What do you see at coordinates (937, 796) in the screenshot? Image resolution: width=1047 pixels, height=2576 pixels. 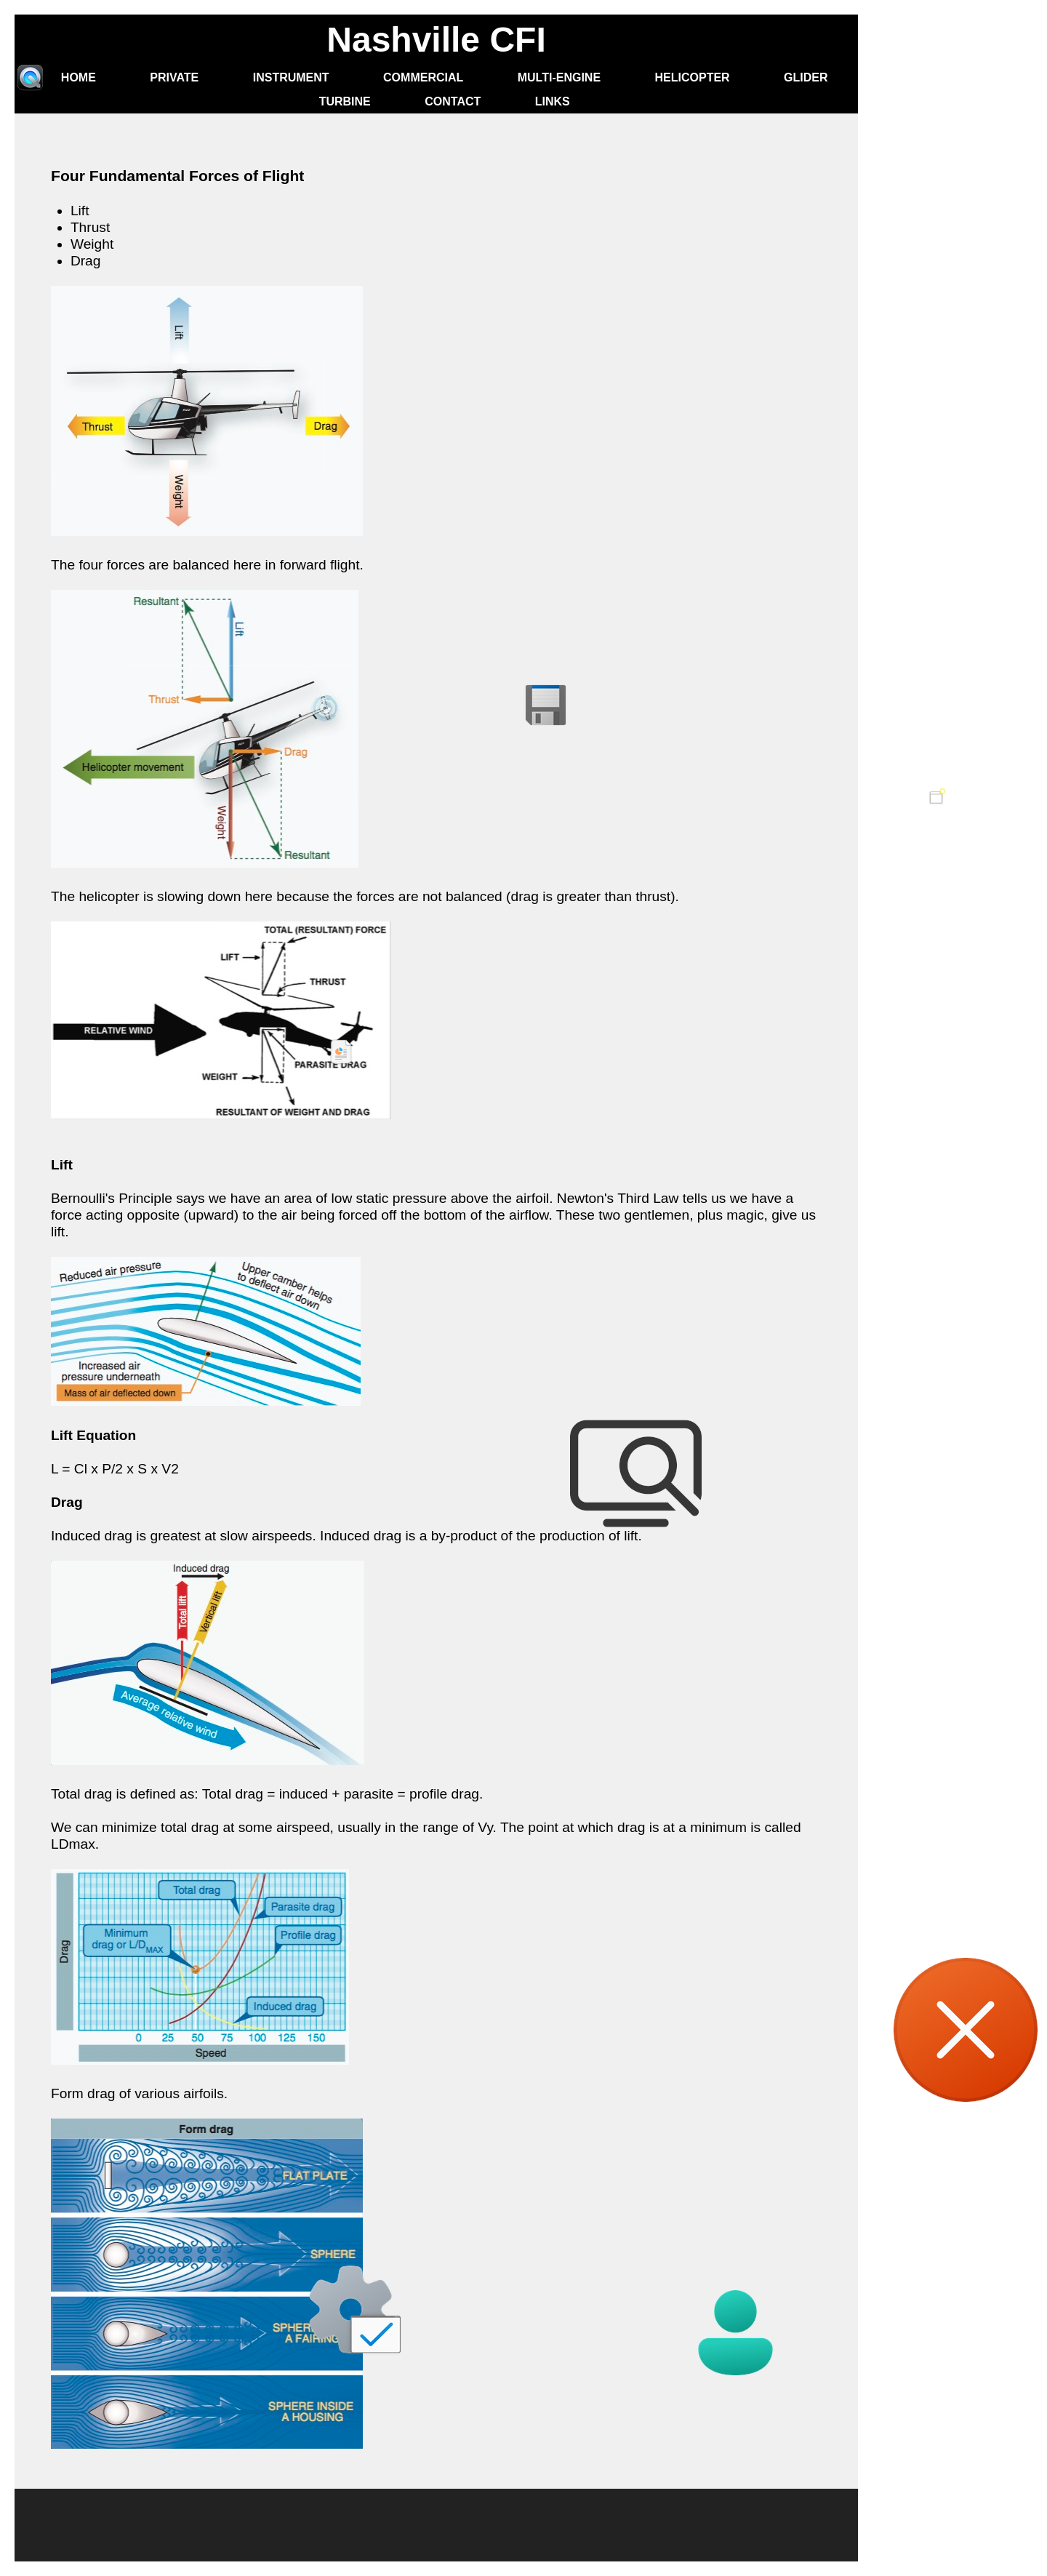 I see `open a new window` at bounding box center [937, 796].